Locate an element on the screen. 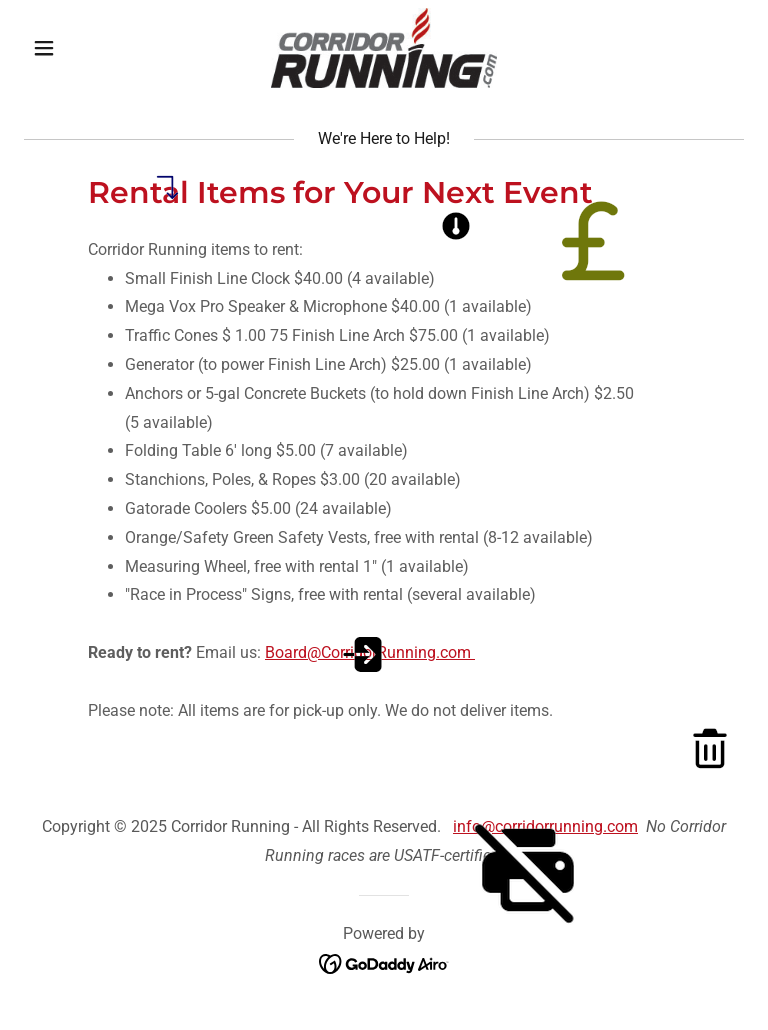 The height and width of the screenshot is (1030, 768). view performance or speed metrics is located at coordinates (456, 226).